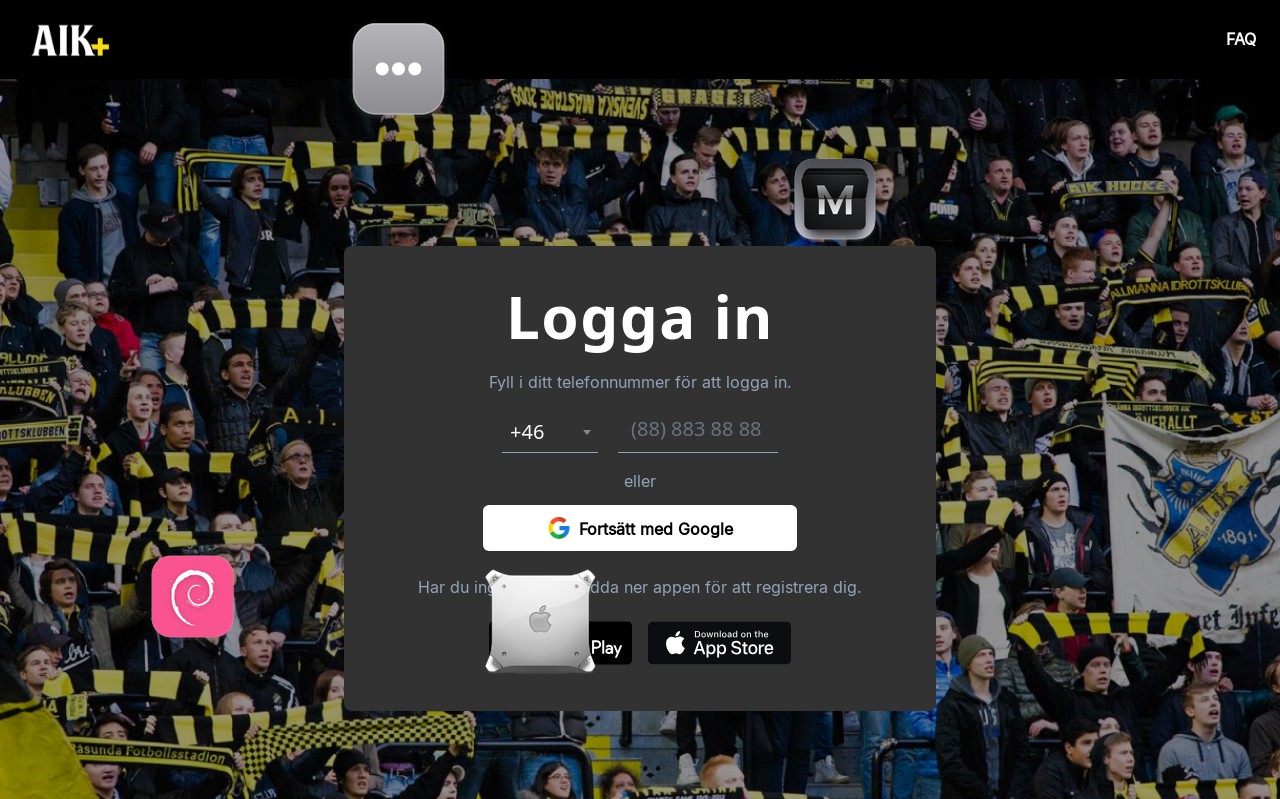 This screenshot has width=1280, height=799. I want to click on launch debian linux application, so click(192, 596).